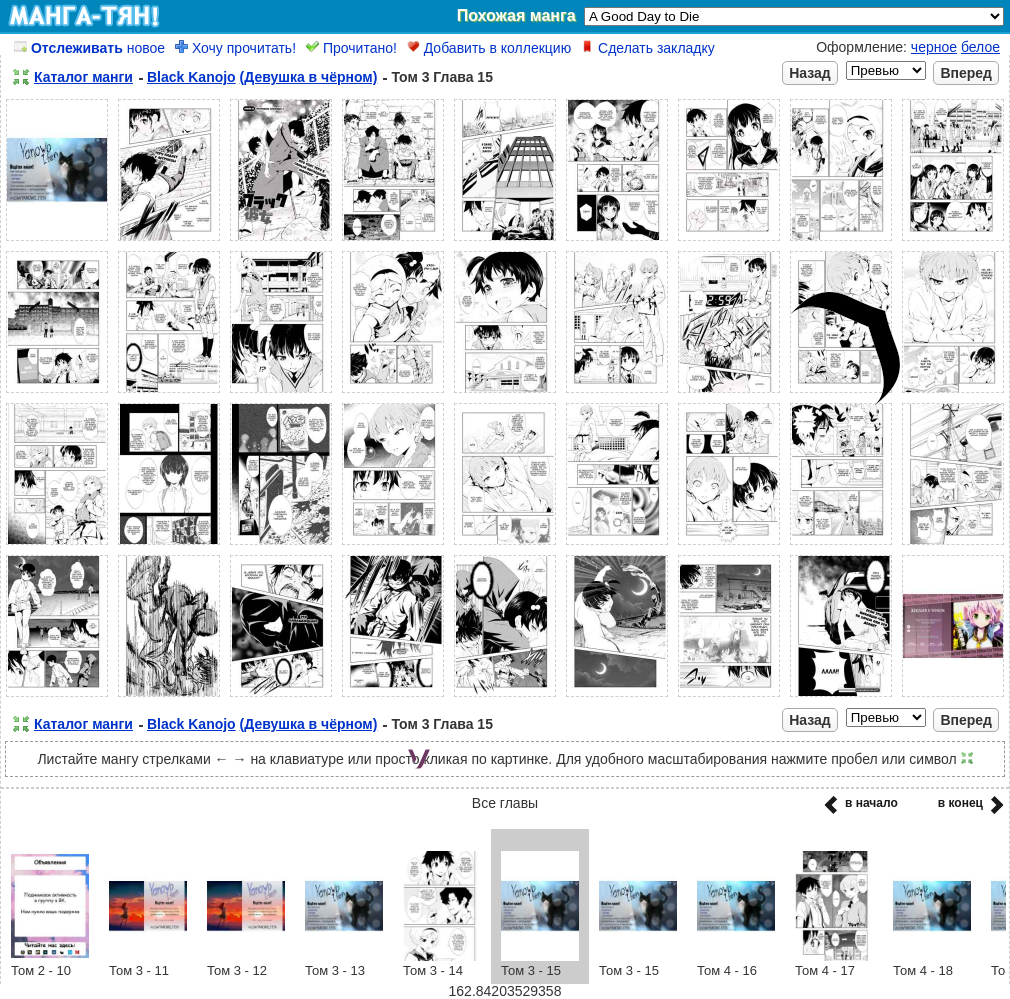 Image resolution: width=1010 pixels, height=999 pixels. What do you see at coordinates (845, 348) in the screenshot?
I see `Air India airline app or website` at bounding box center [845, 348].